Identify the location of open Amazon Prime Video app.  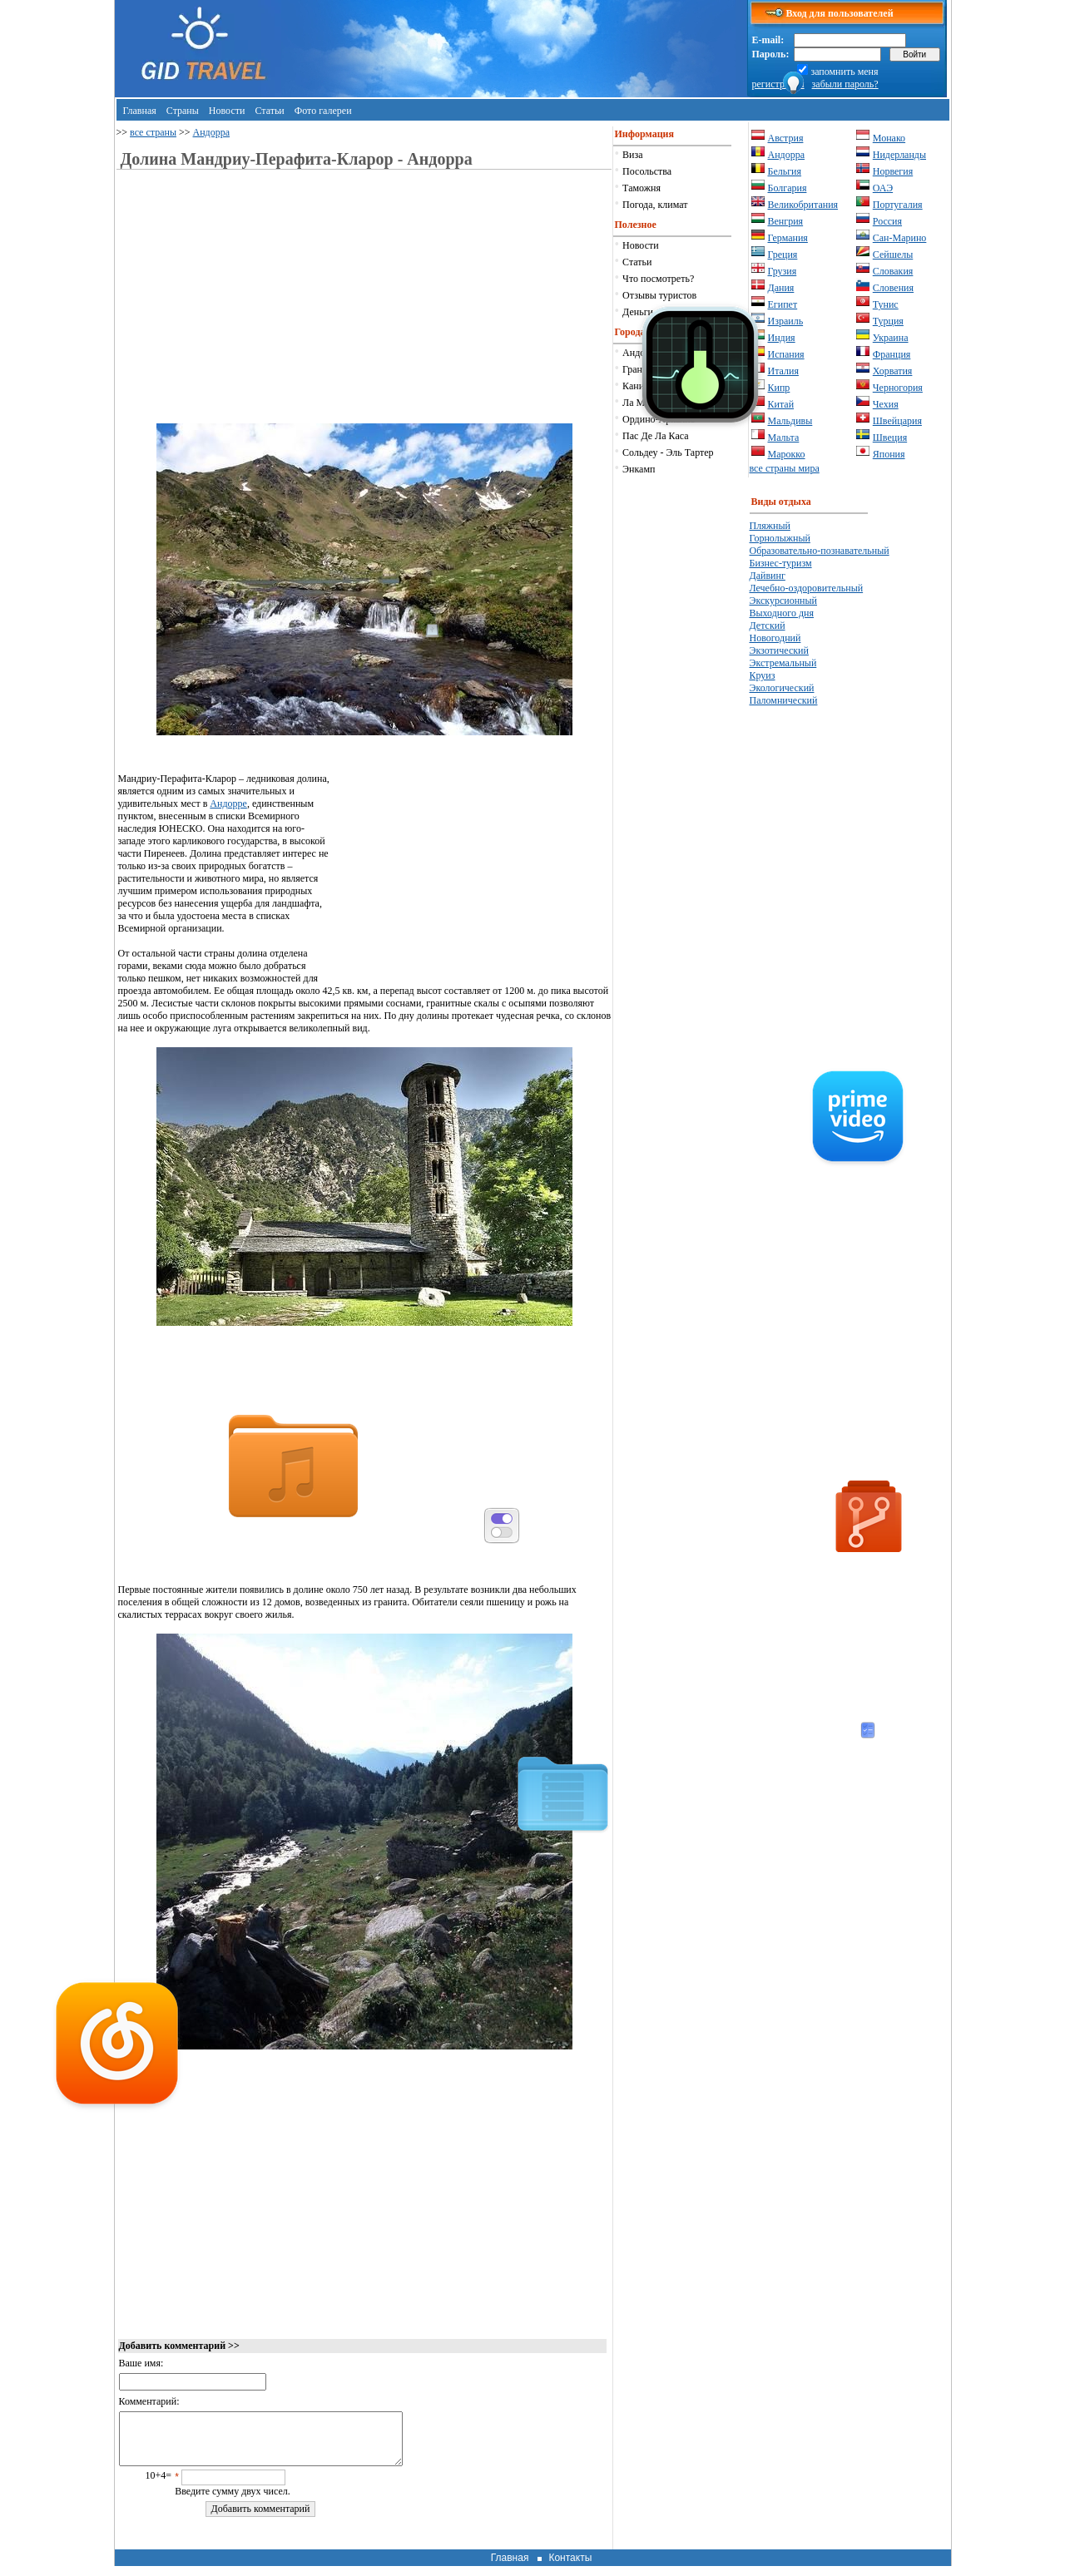
(858, 1116).